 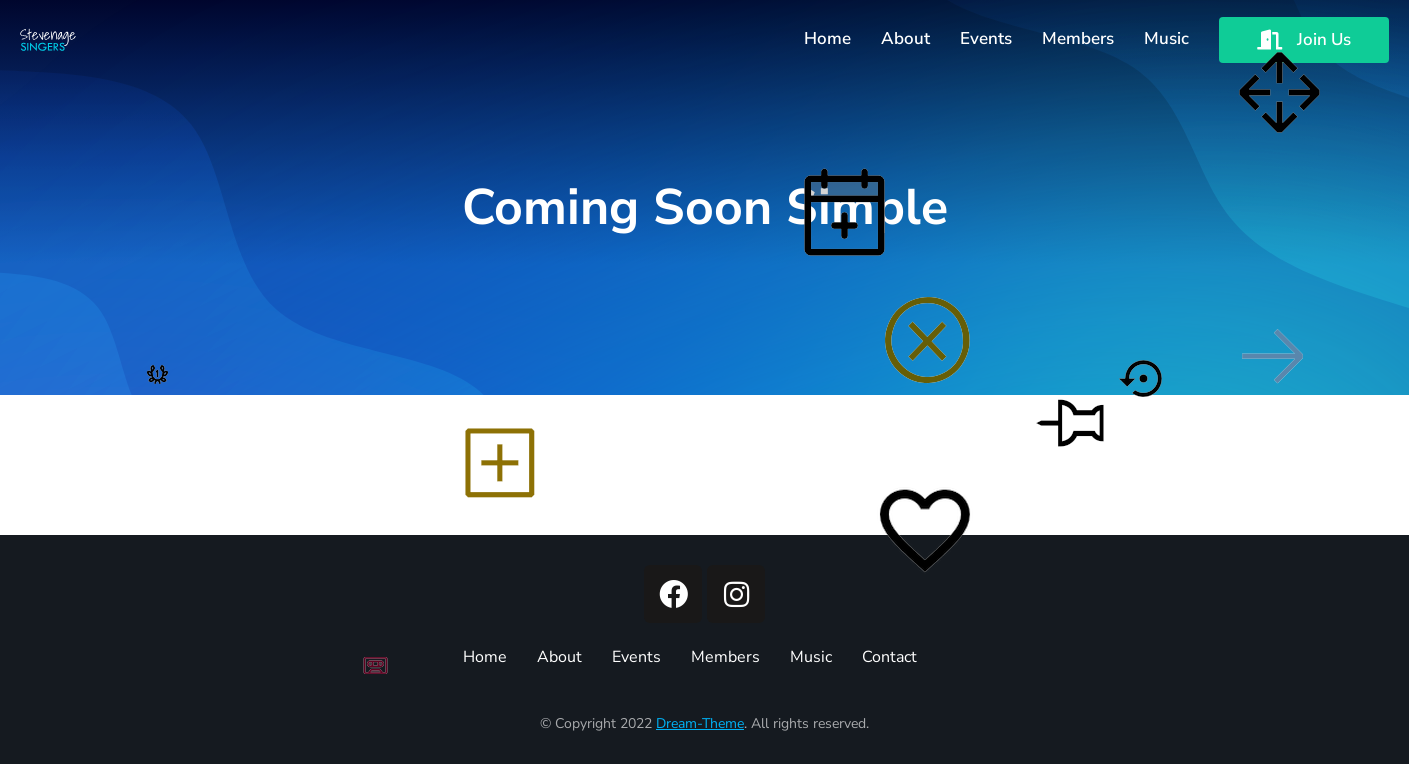 I want to click on navigate to the next item or screen, so click(x=1272, y=353).